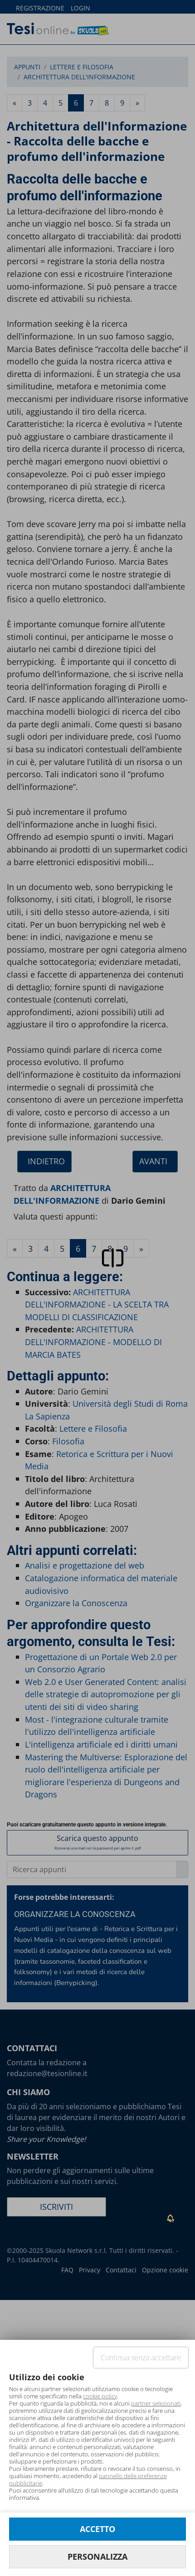 Image resolution: width=195 pixels, height=2576 pixels. I want to click on split view horizontally, so click(112, 1258).